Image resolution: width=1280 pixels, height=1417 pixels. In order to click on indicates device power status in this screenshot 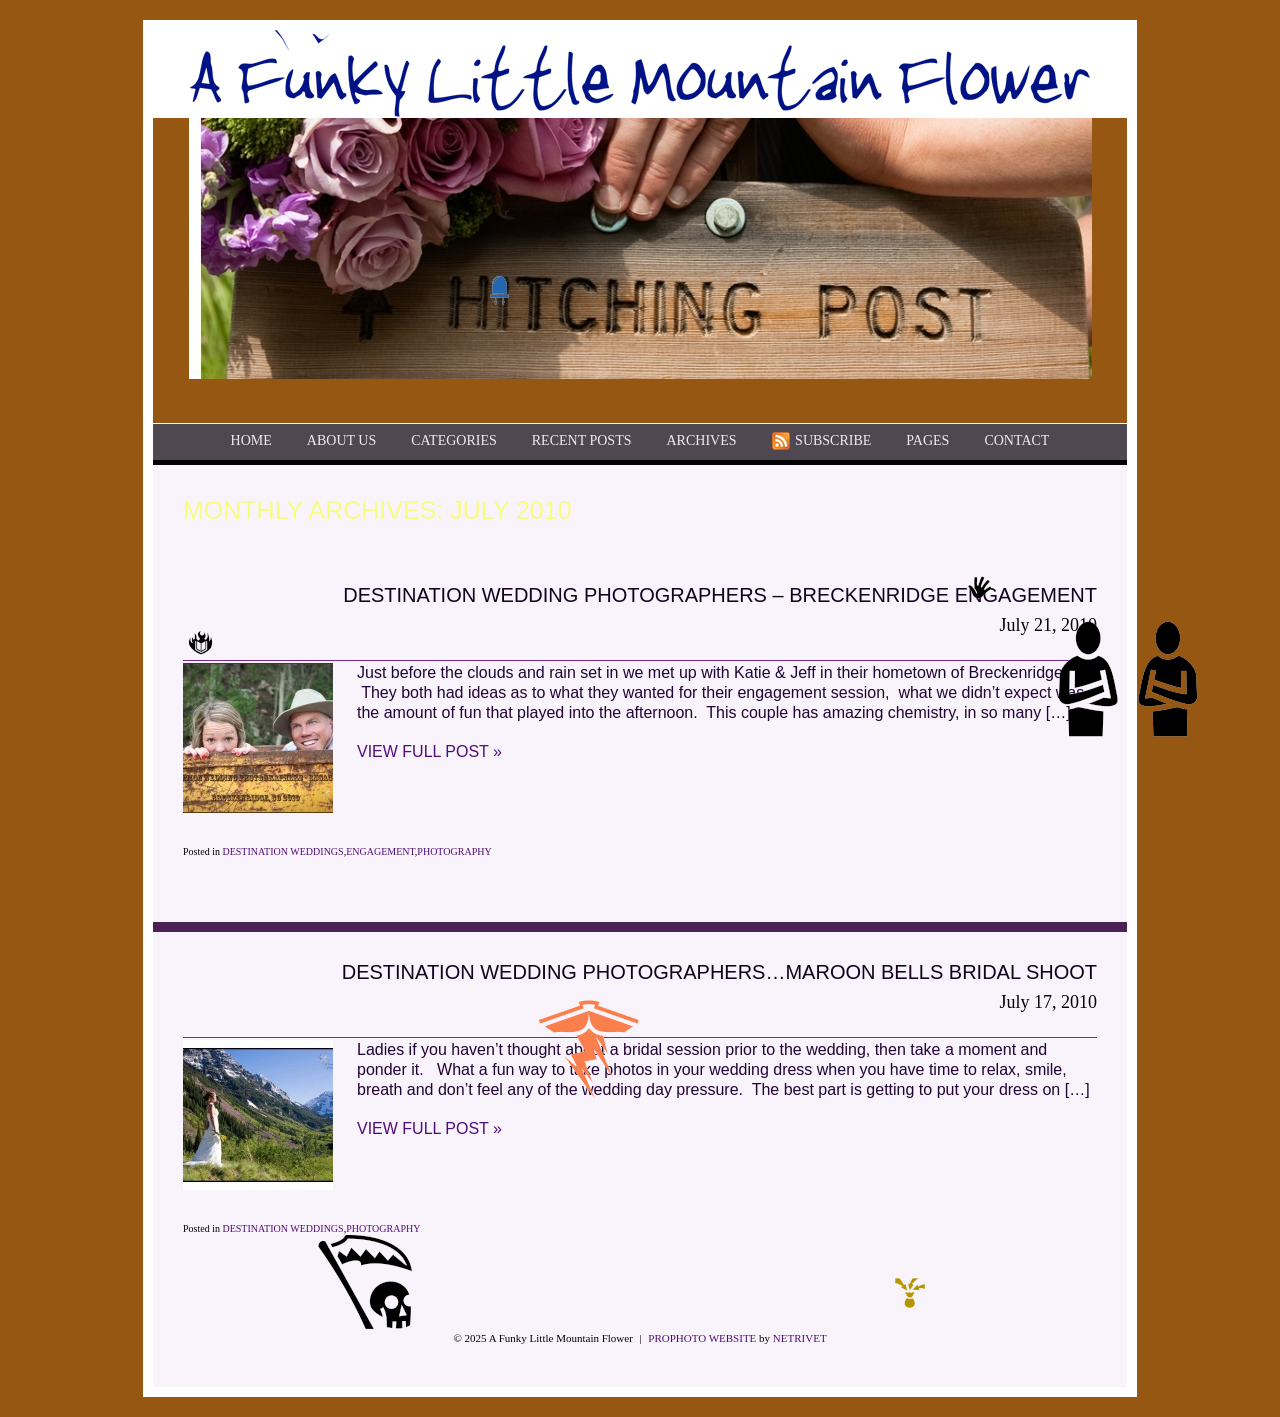, I will do `click(499, 290)`.